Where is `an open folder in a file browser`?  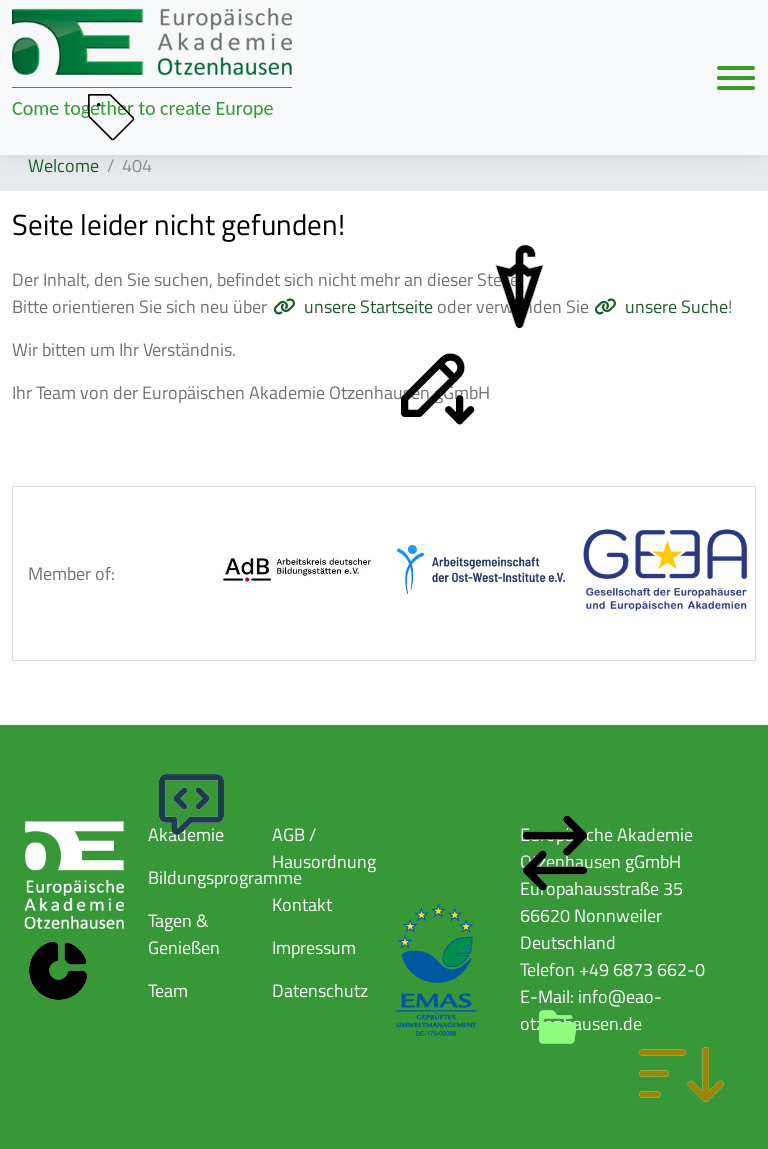
an open folder in a file browser is located at coordinates (558, 1027).